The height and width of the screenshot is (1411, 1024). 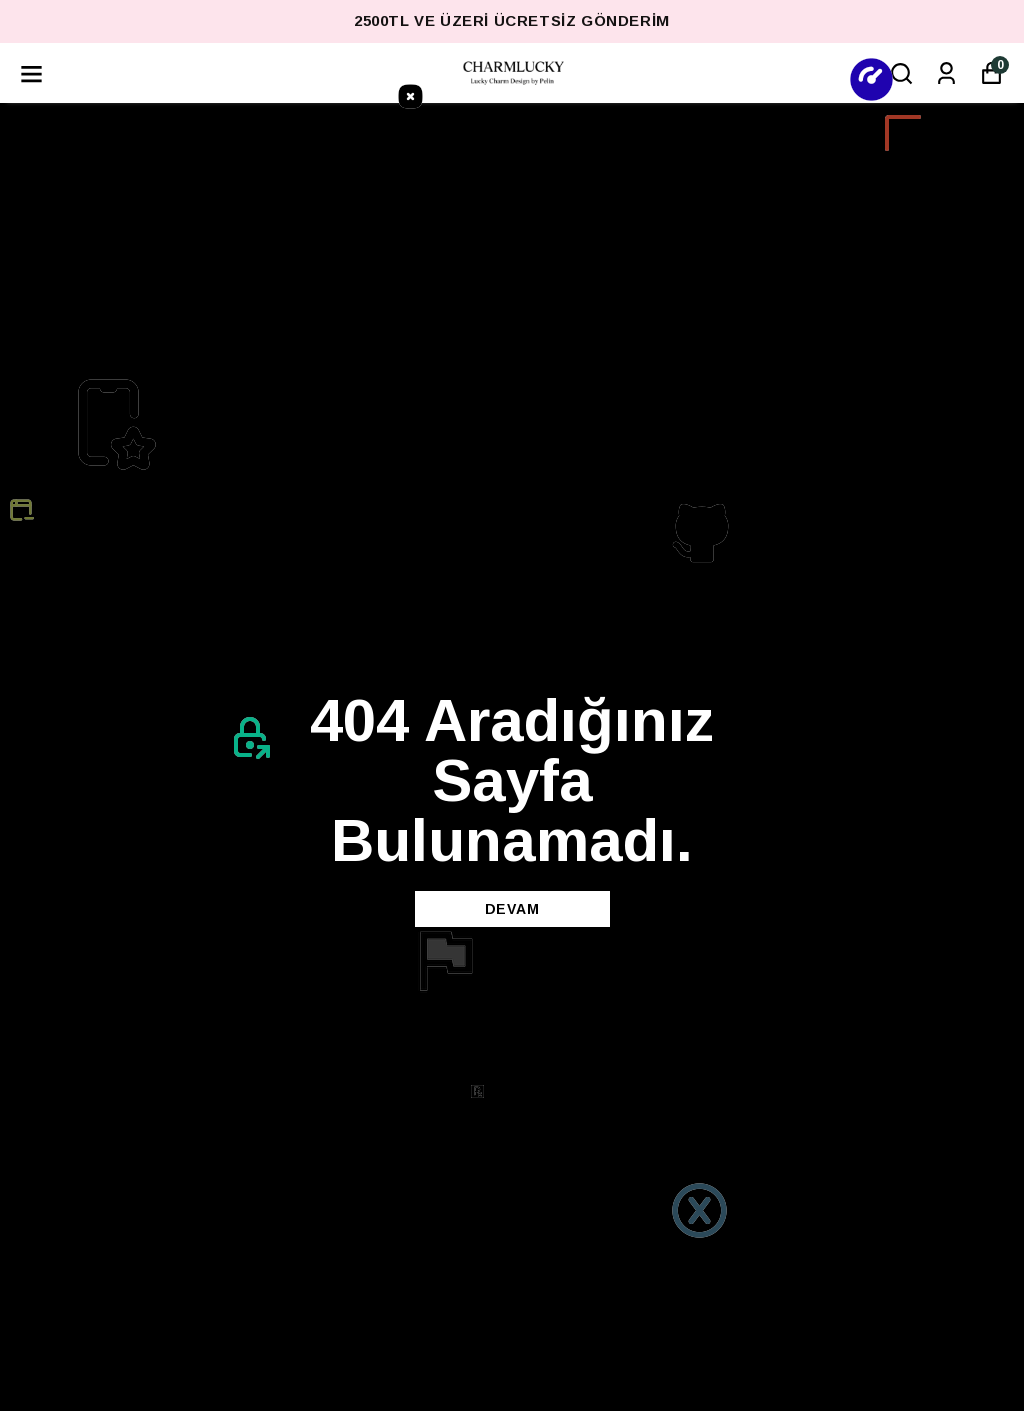 What do you see at coordinates (702, 533) in the screenshot?
I see `view GitHub profile or repository` at bounding box center [702, 533].